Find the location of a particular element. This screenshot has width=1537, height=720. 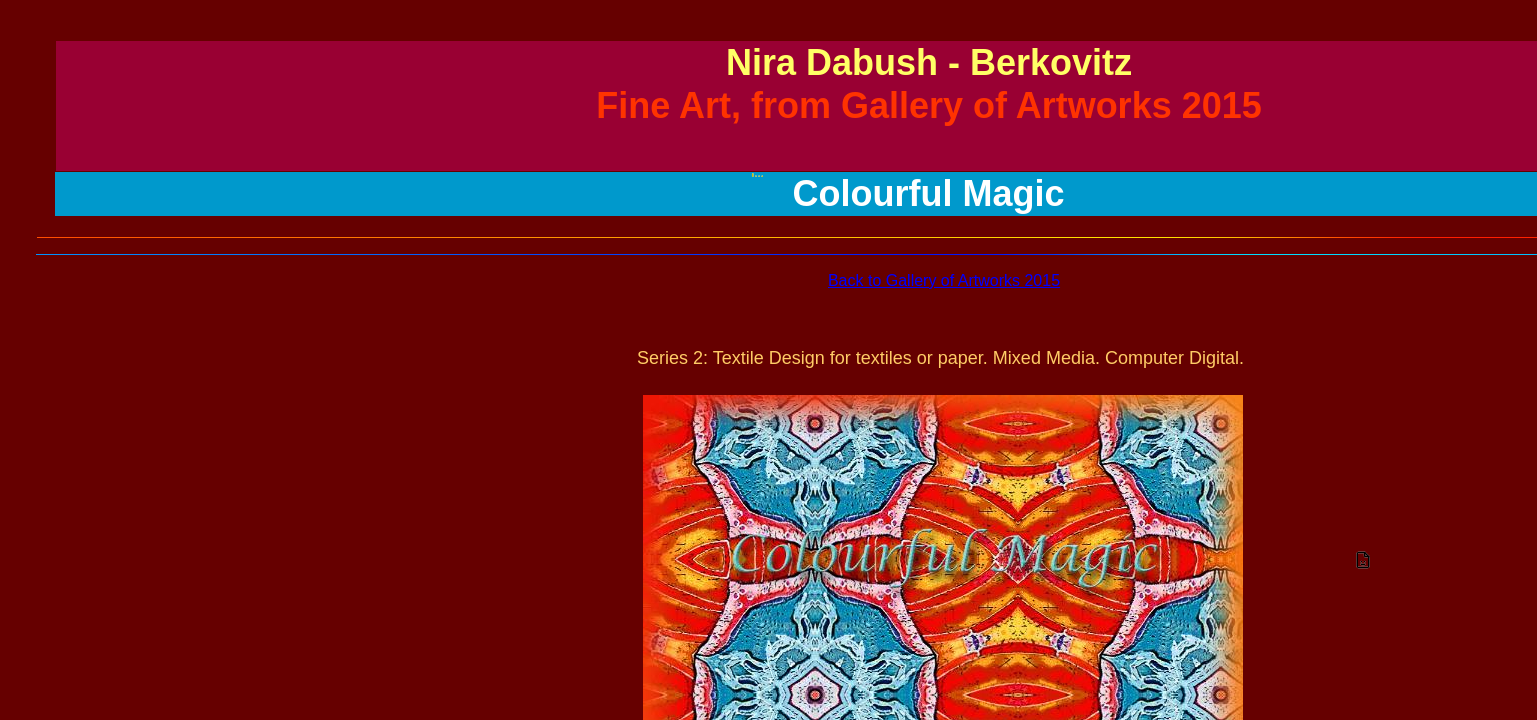

indicates weak signal strength is located at coordinates (757, 171).